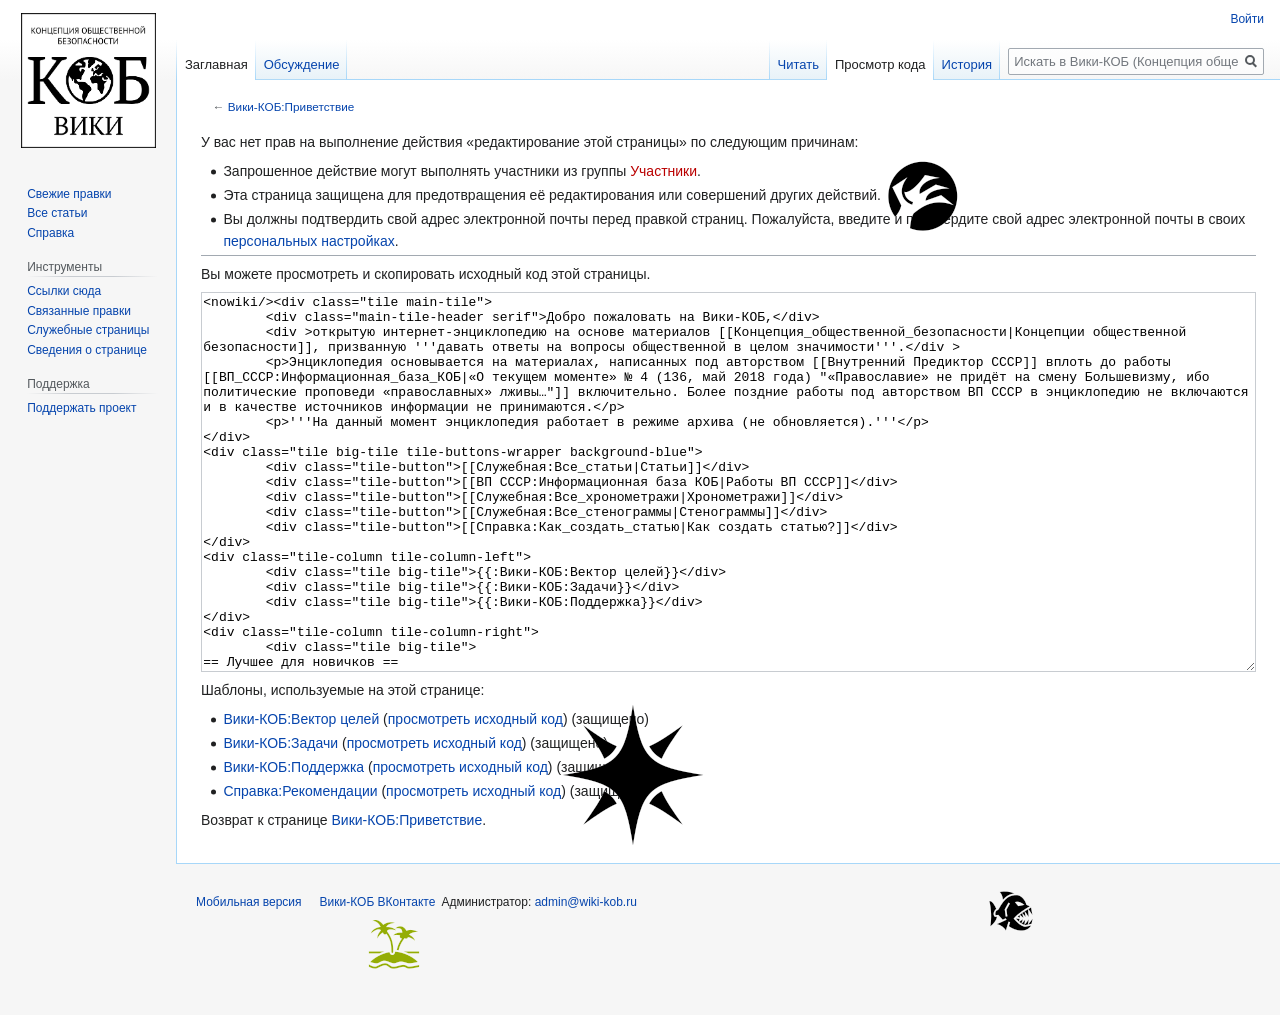 Image resolution: width=1280 pixels, height=1015 pixels. I want to click on navigate using compass or directional guide, so click(633, 775).